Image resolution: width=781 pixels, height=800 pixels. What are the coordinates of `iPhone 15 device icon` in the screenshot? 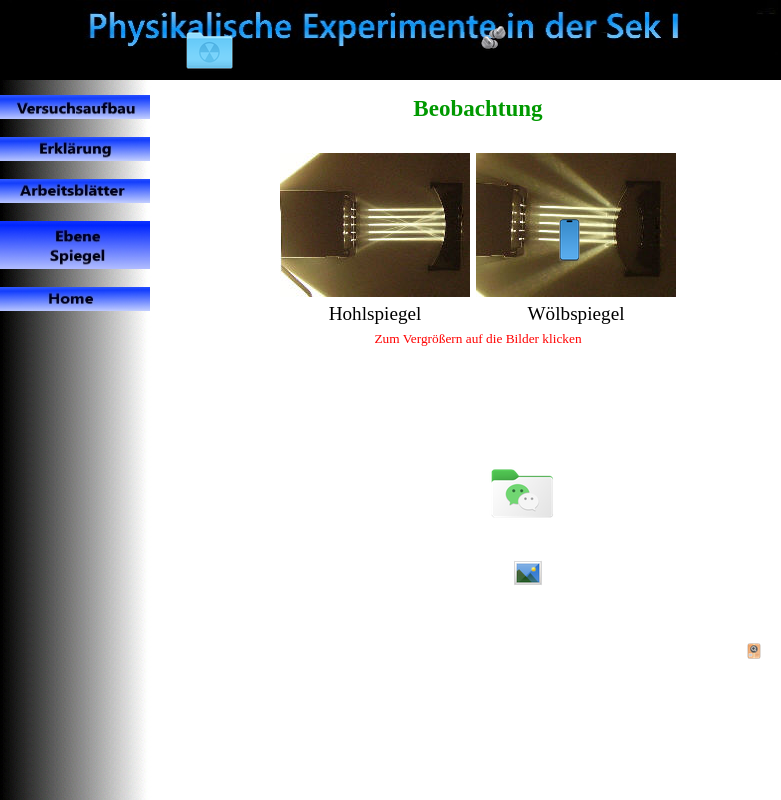 It's located at (569, 240).